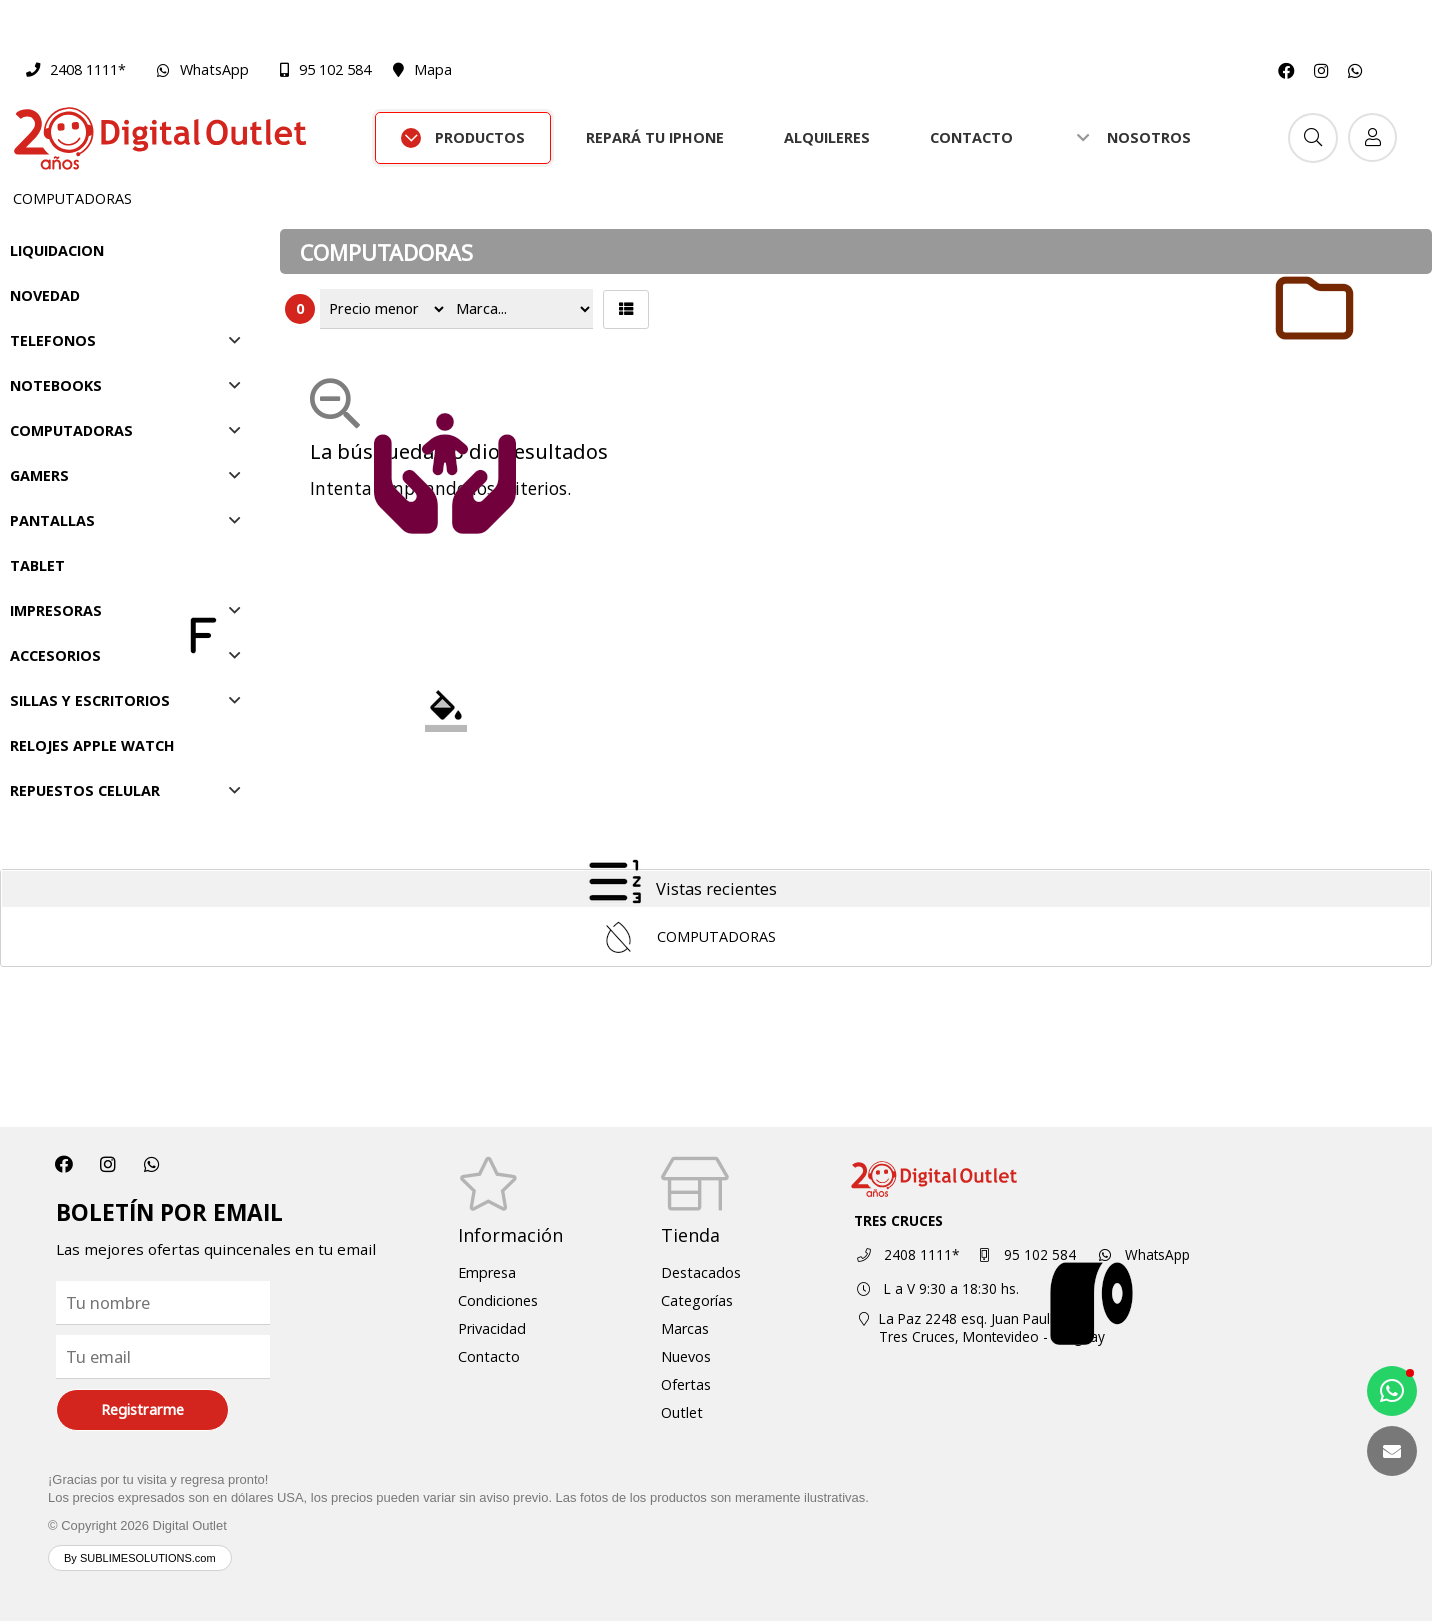 This screenshot has width=1432, height=1621. What do you see at coordinates (1091, 1298) in the screenshot?
I see `toilet paper or bathroom supplies indicator` at bounding box center [1091, 1298].